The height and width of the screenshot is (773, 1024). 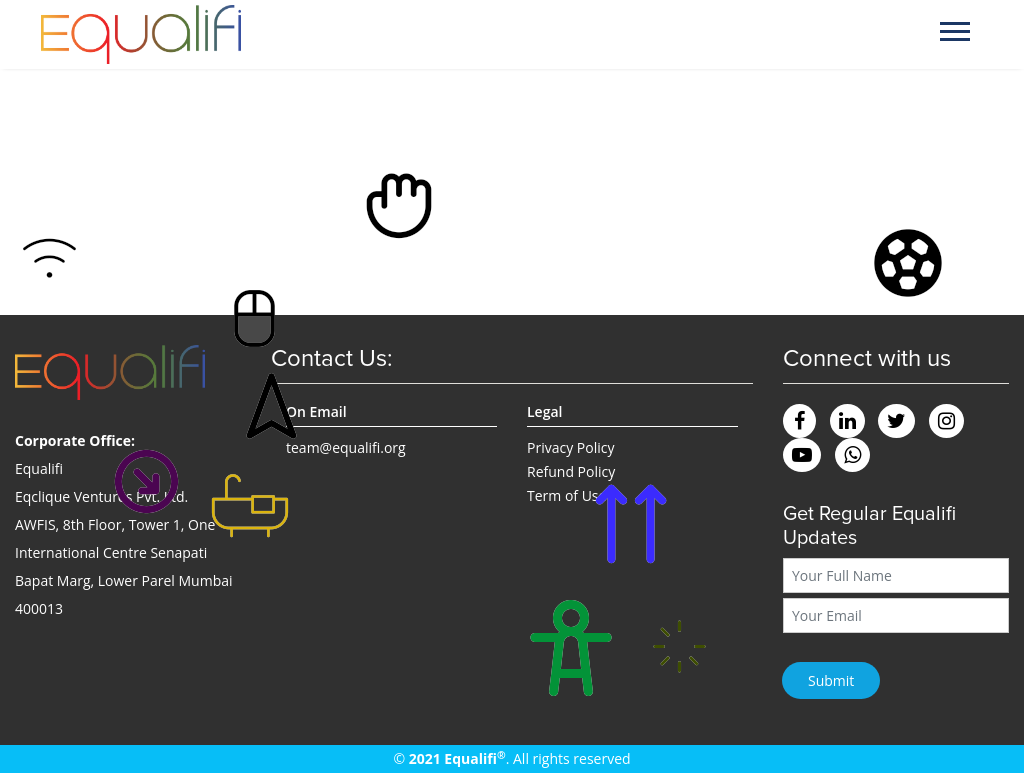 I want to click on navigate to current location, so click(x=271, y=407).